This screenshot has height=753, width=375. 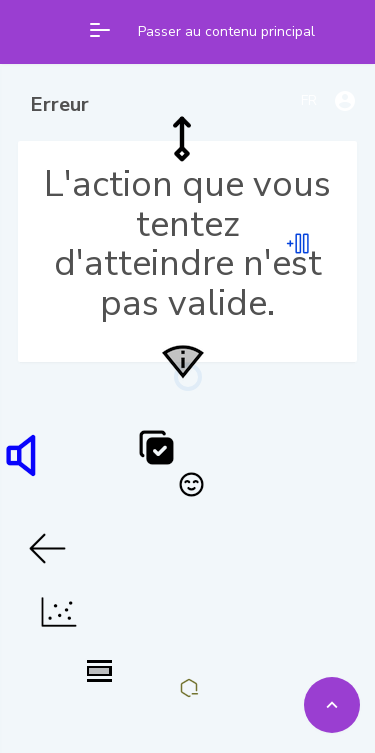 What do you see at coordinates (191, 484) in the screenshot?
I see `rate your experience positively` at bounding box center [191, 484].